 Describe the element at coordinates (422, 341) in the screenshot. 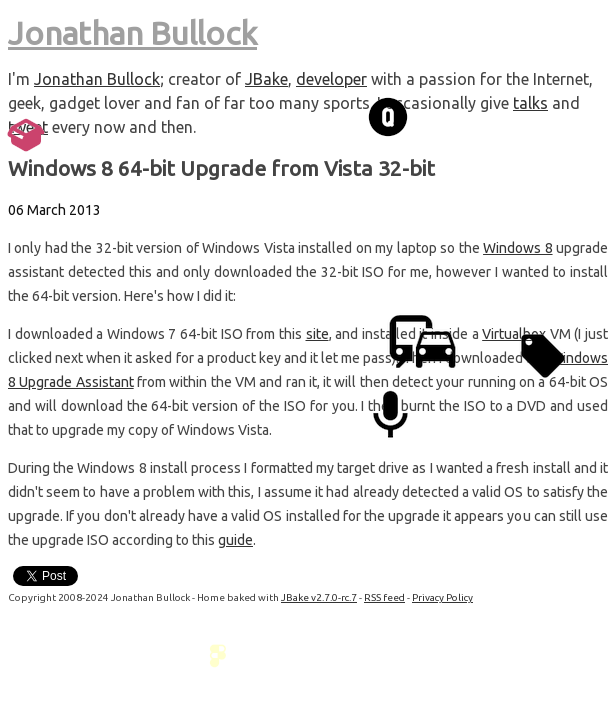

I see `view commute options and routes` at that location.